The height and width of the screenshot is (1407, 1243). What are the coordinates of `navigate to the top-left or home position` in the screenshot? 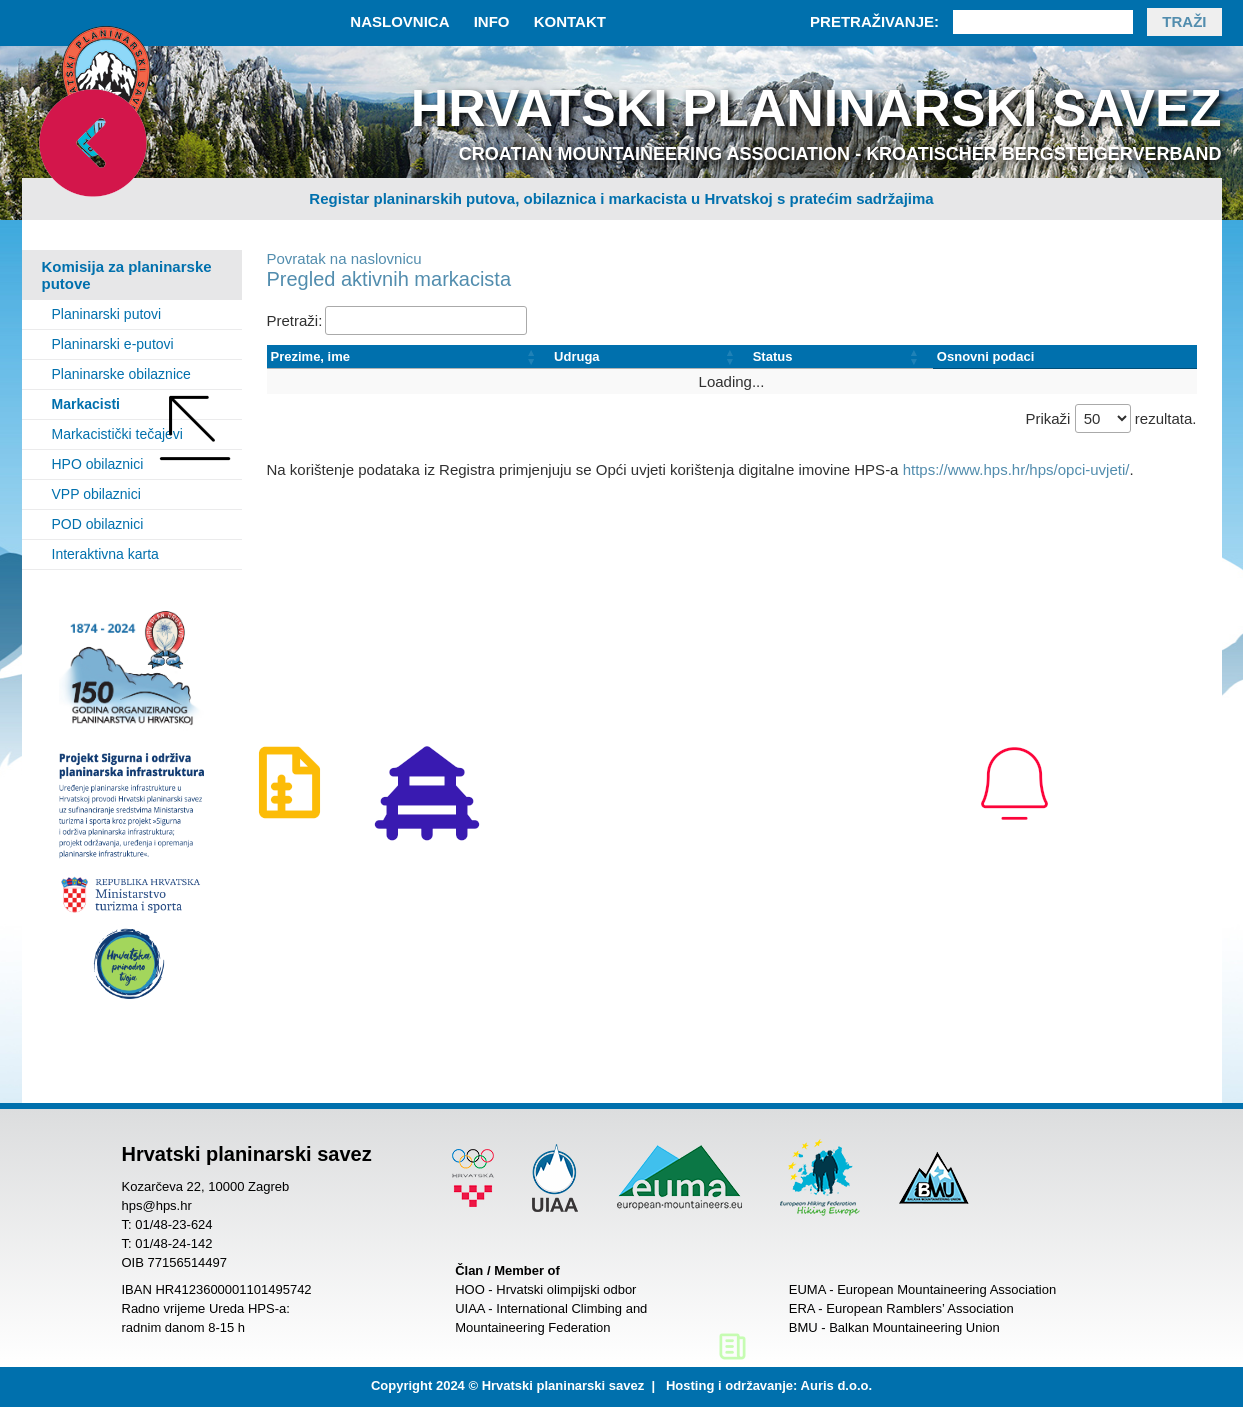 It's located at (192, 428).